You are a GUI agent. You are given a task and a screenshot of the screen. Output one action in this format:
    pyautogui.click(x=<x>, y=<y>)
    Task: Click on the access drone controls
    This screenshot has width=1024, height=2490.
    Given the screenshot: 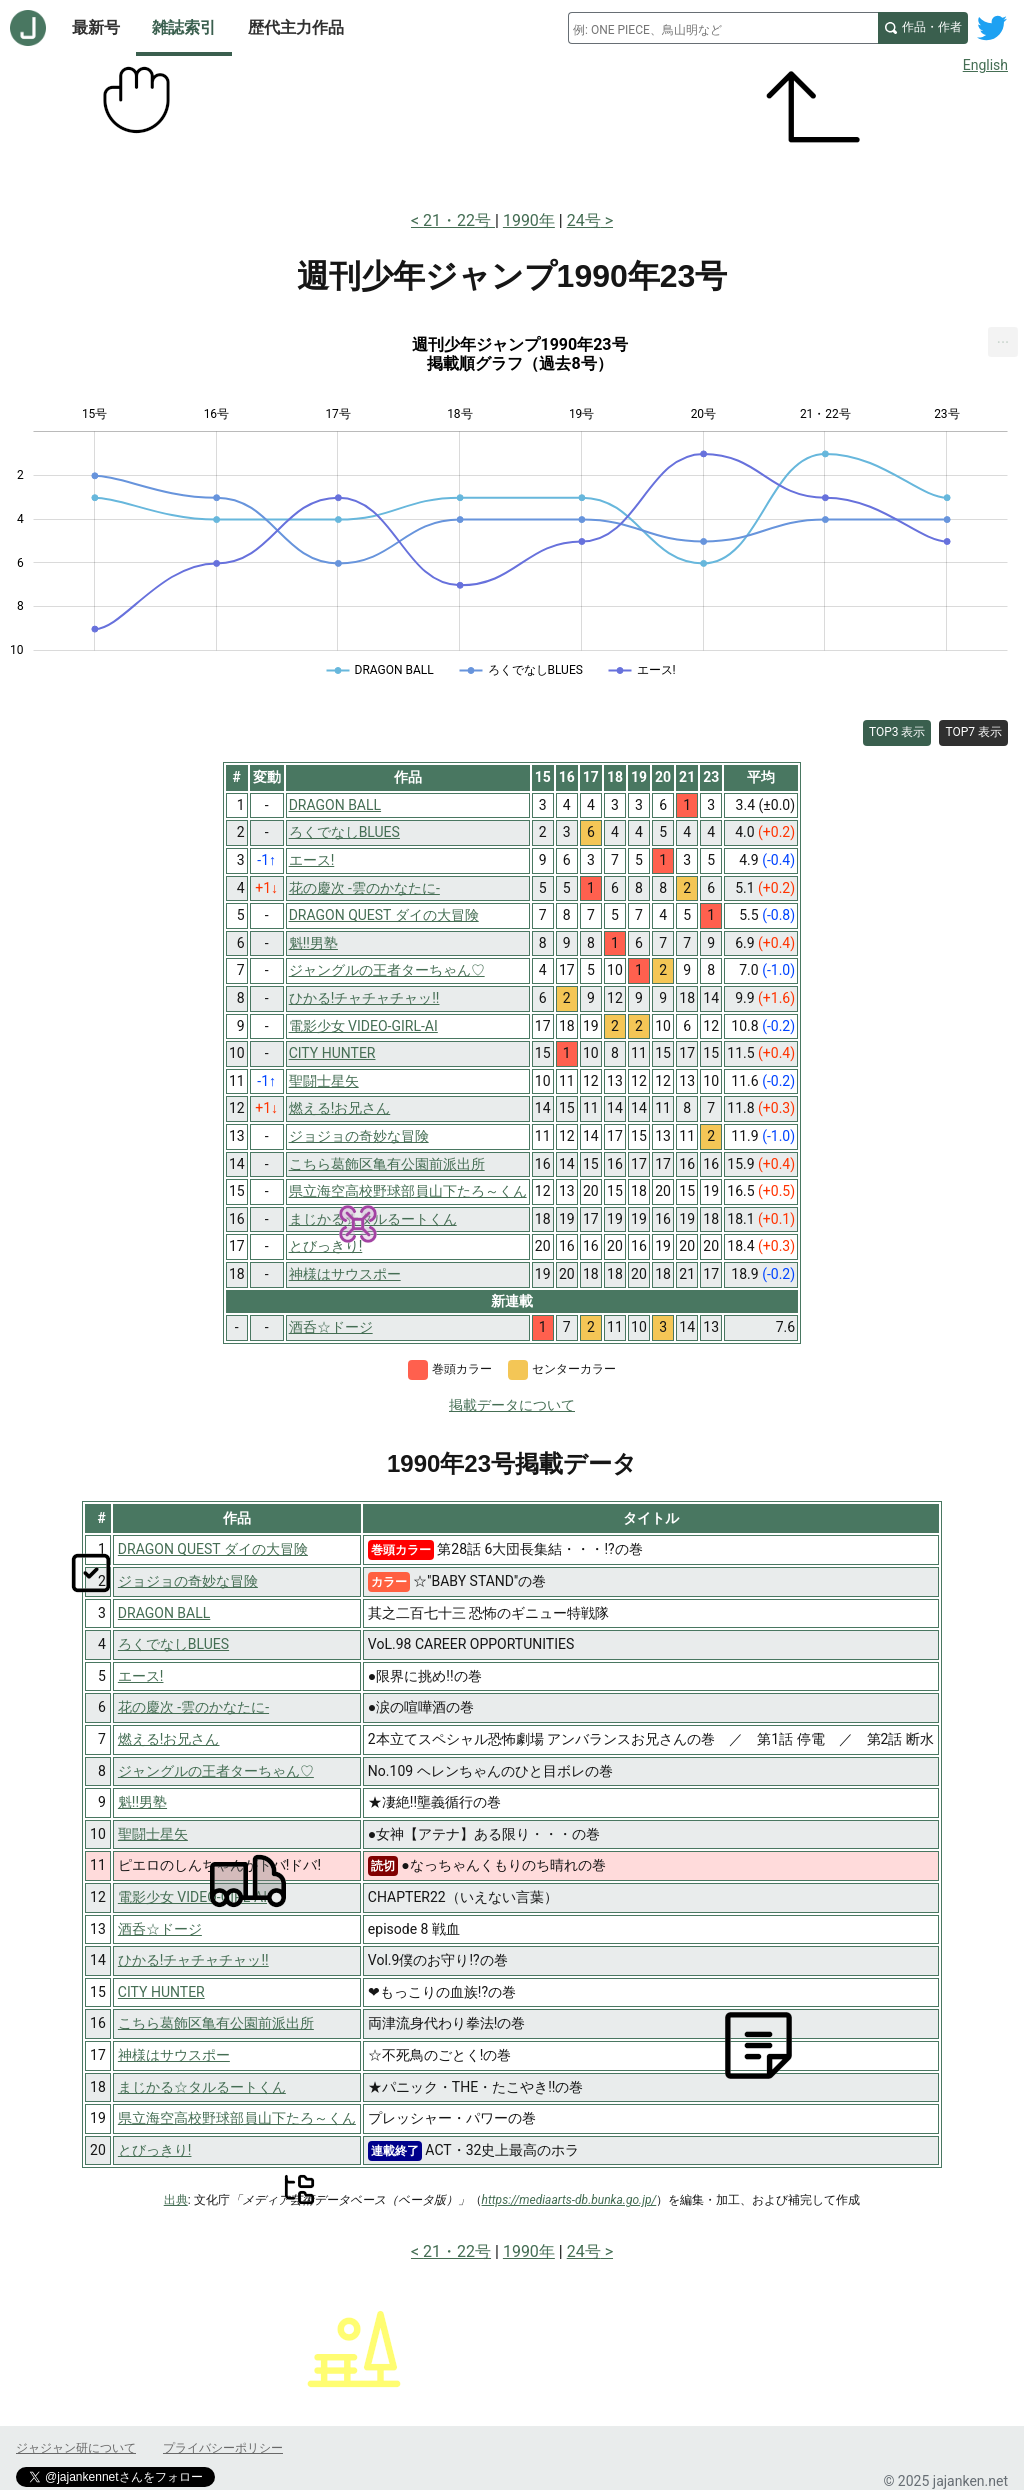 What is the action you would take?
    pyautogui.click(x=358, y=1224)
    